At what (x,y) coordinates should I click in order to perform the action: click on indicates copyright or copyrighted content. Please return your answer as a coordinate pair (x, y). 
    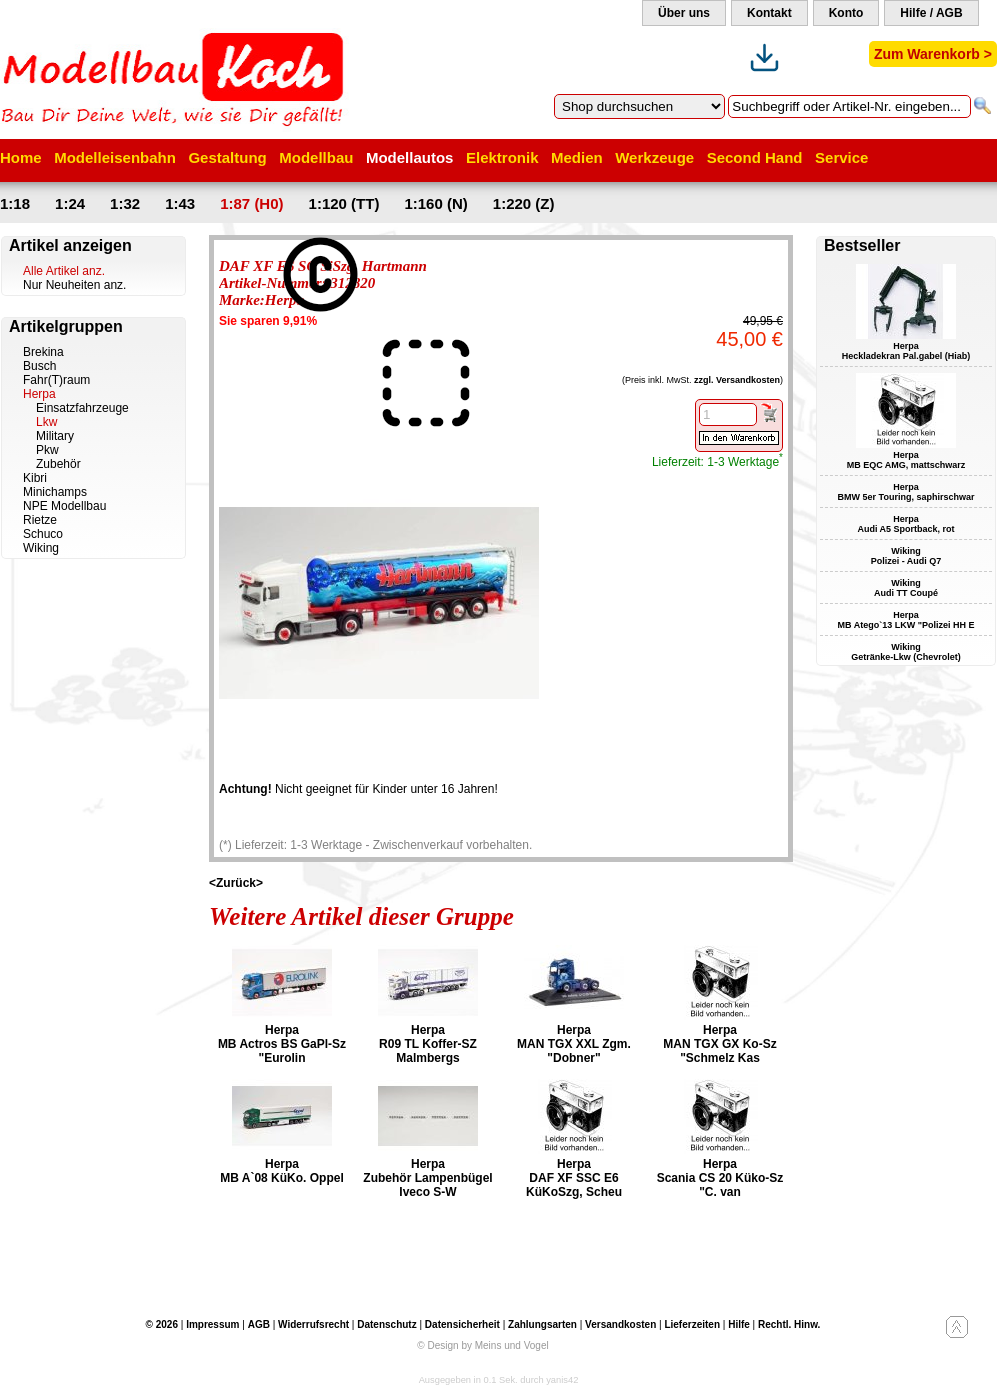
    Looking at the image, I should click on (320, 274).